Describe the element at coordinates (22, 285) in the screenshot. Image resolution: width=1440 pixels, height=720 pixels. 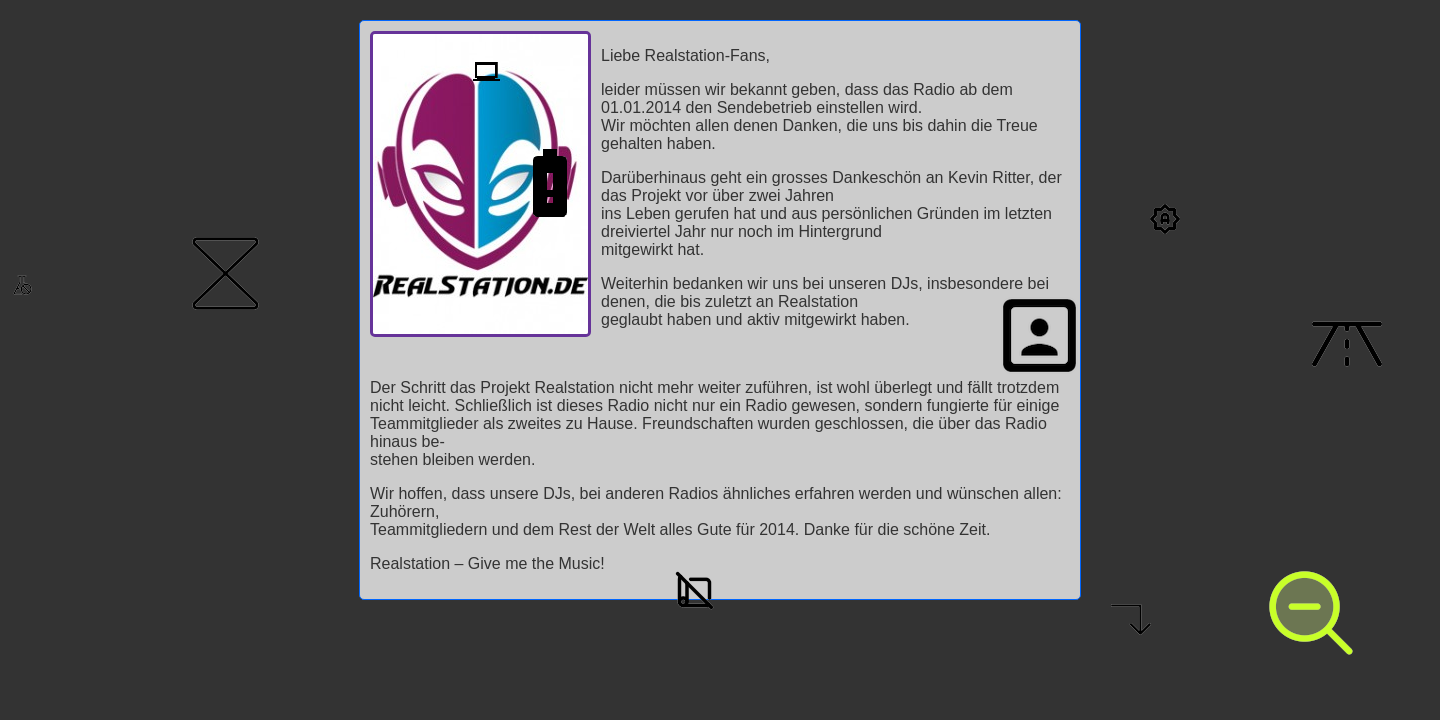
I see `stop or cancel a running test` at that location.